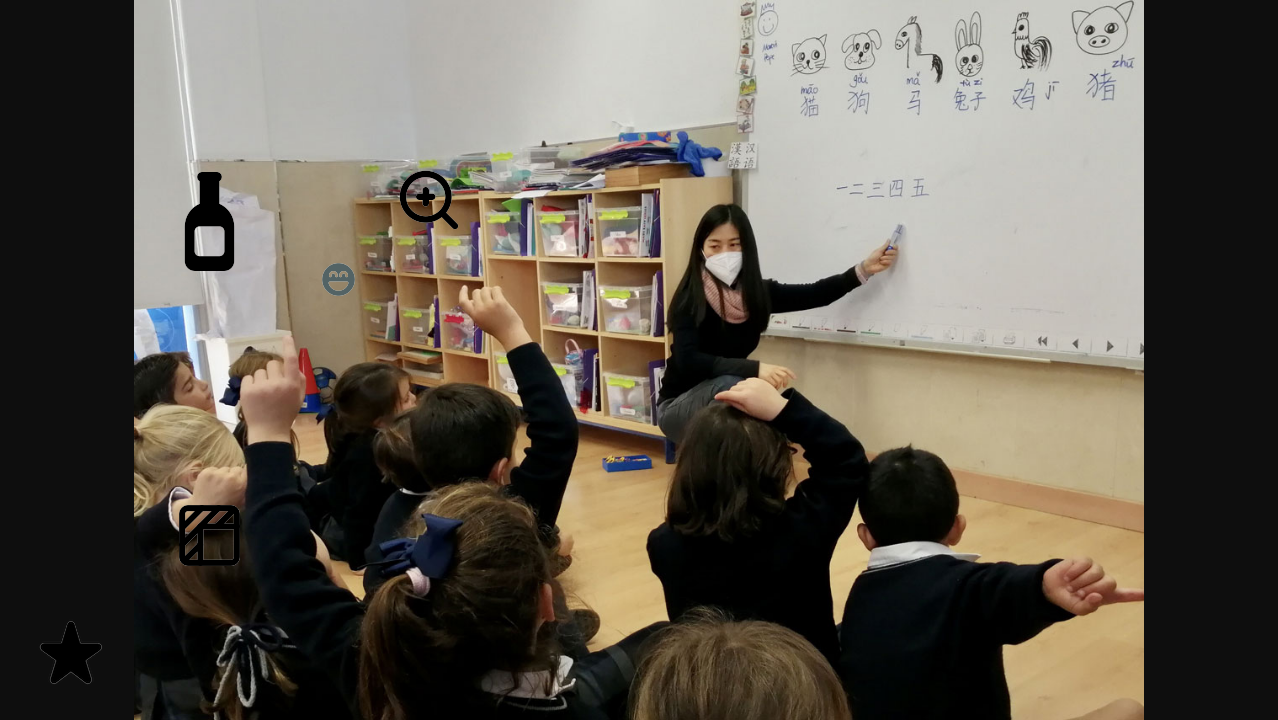  Describe the element at coordinates (338, 279) in the screenshot. I see `add a laughing emoji reaction` at that location.